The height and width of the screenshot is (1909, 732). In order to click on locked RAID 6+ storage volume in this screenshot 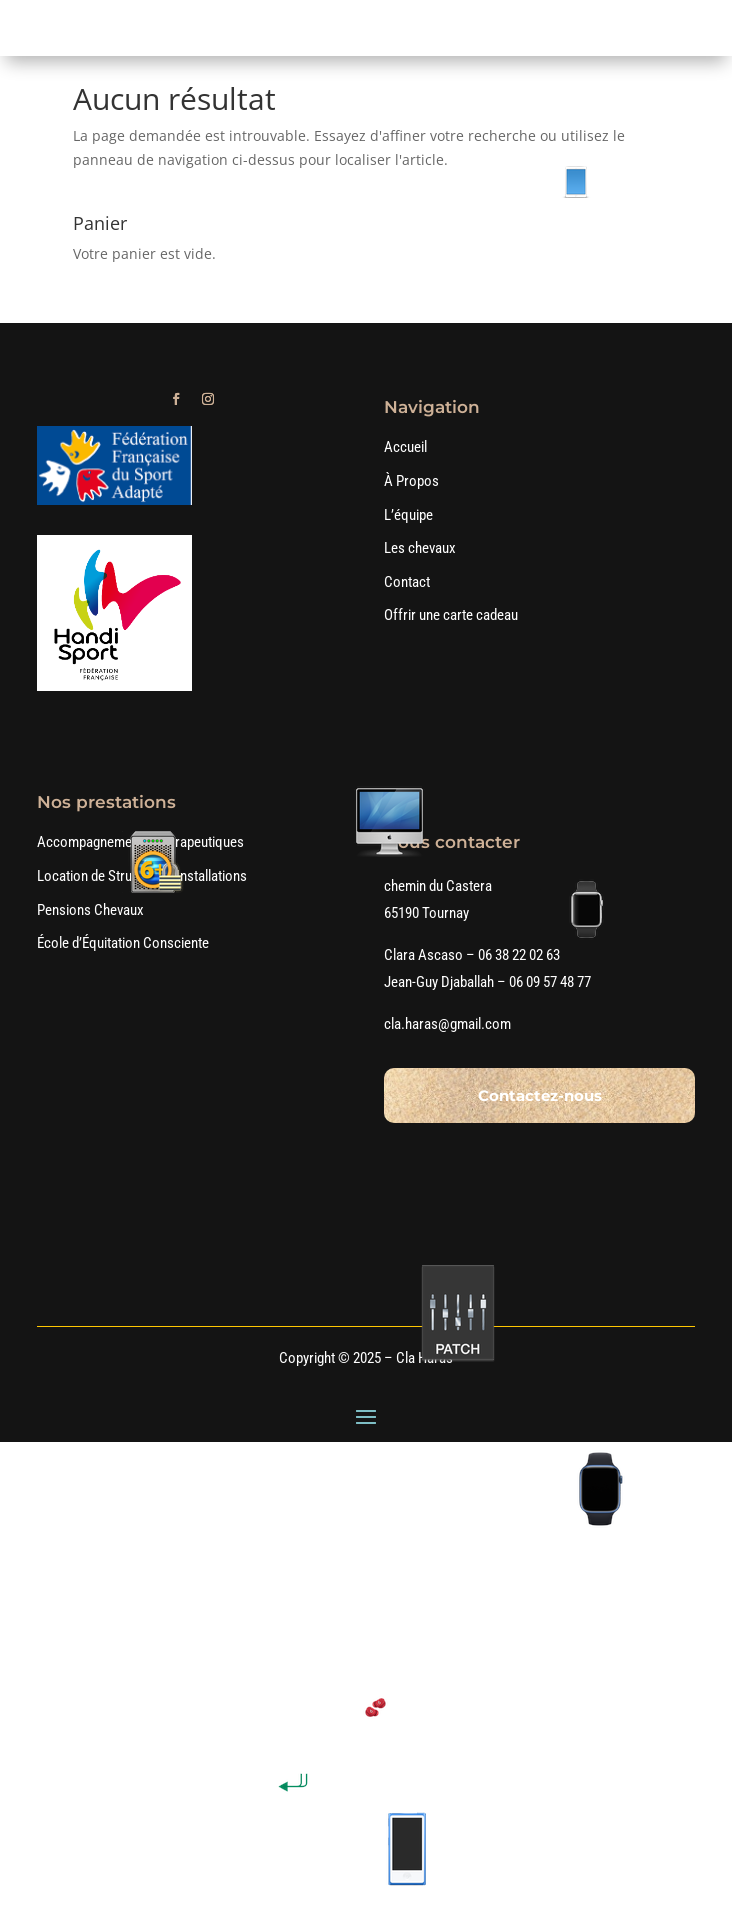, I will do `click(153, 862)`.